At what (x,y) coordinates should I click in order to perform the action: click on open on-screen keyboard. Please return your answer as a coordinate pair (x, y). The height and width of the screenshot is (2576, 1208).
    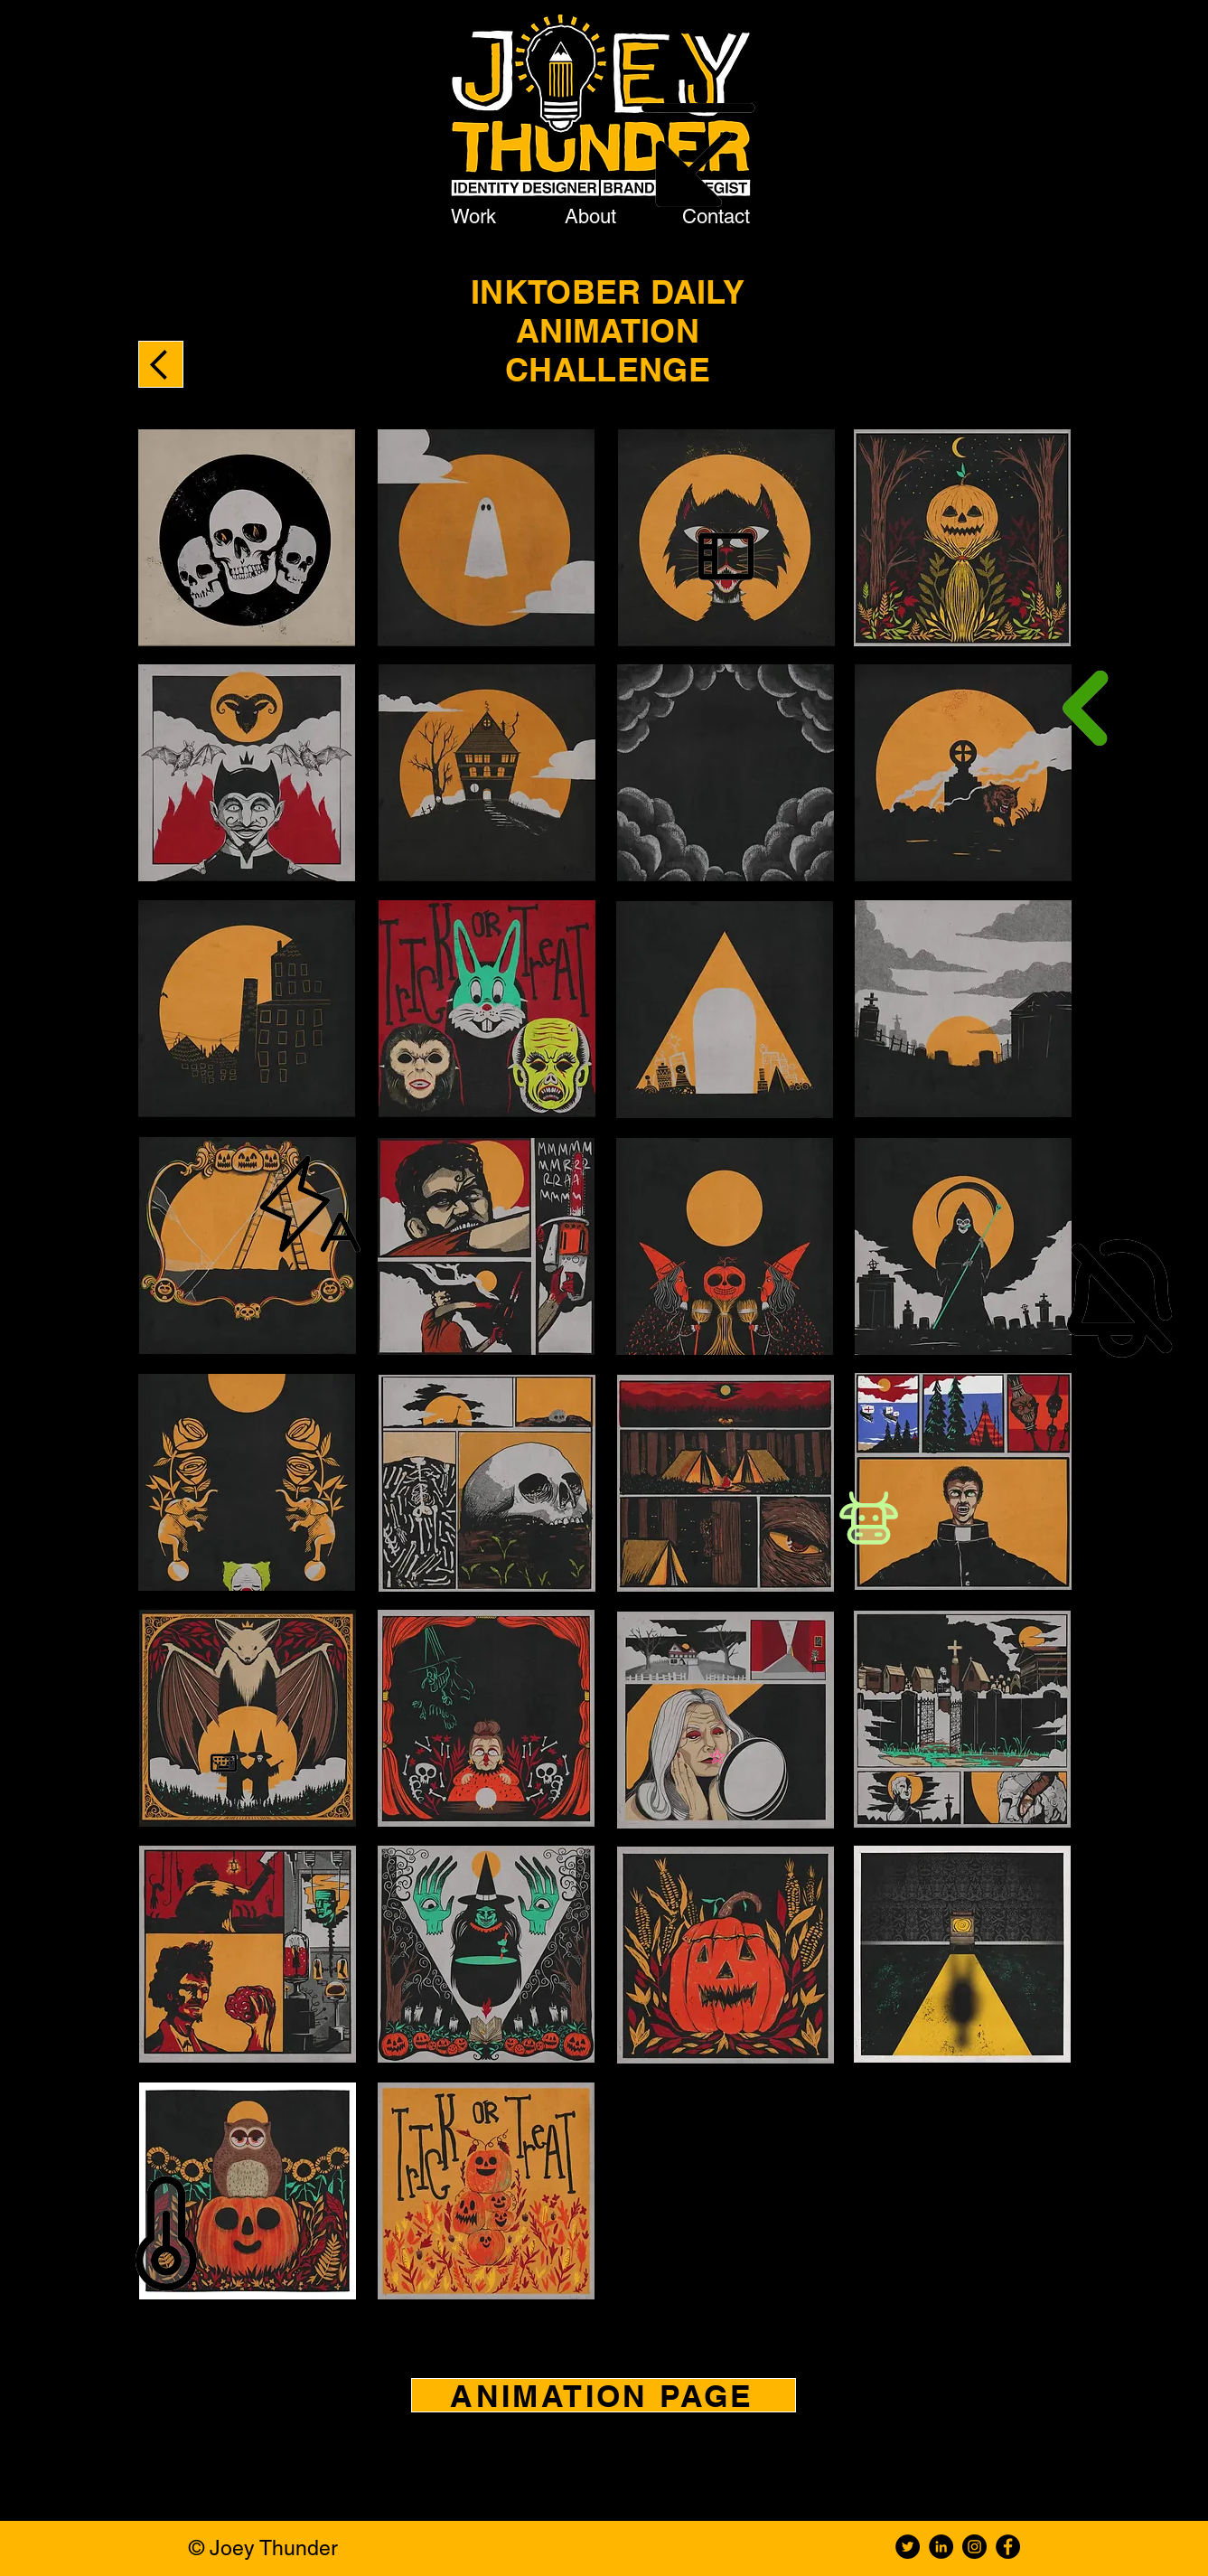
    Looking at the image, I should click on (223, 1763).